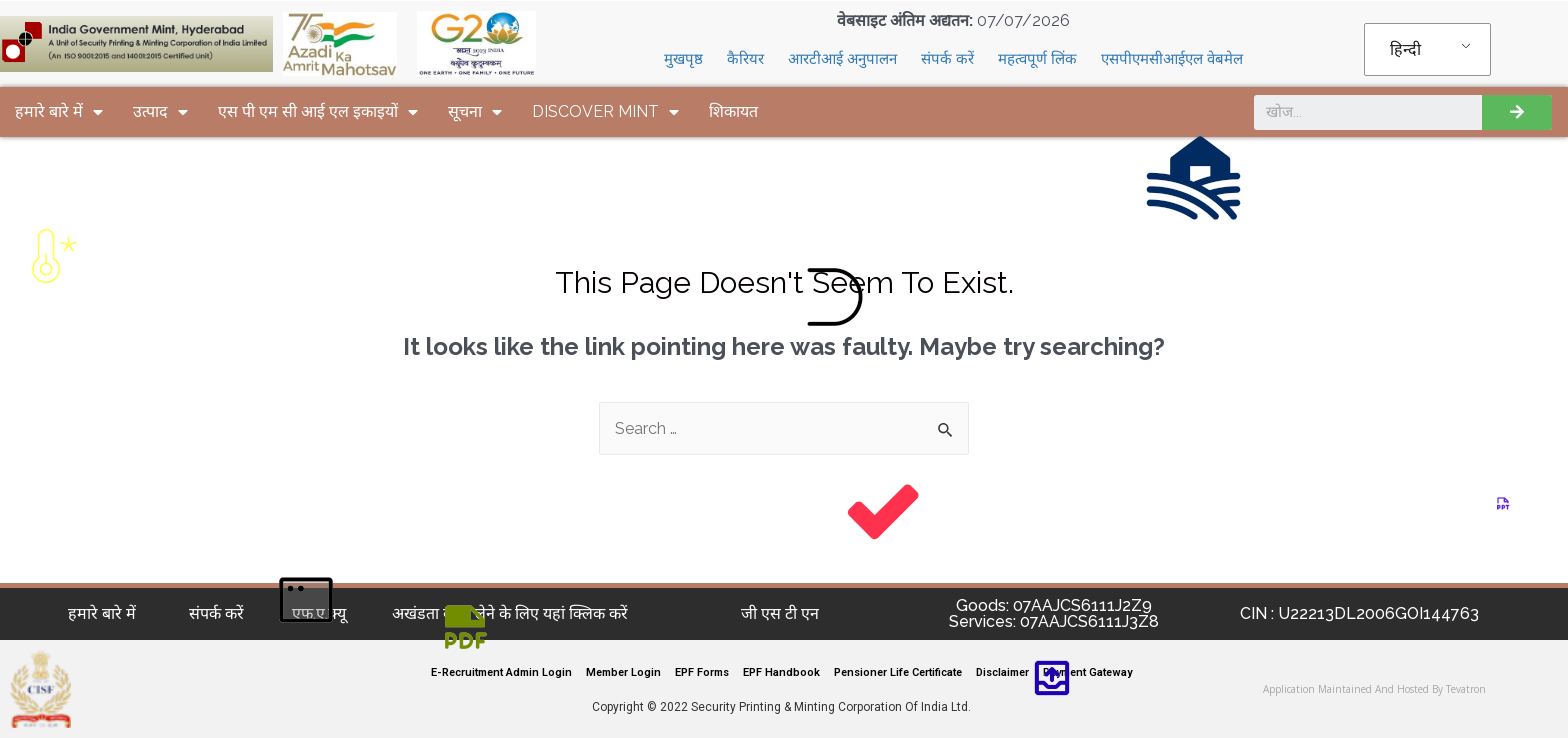 The width and height of the screenshot is (1568, 738). What do you see at coordinates (831, 297) in the screenshot?
I see `indicates a proper superset relationship in mathematical notation` at bounding box center [831, 297].